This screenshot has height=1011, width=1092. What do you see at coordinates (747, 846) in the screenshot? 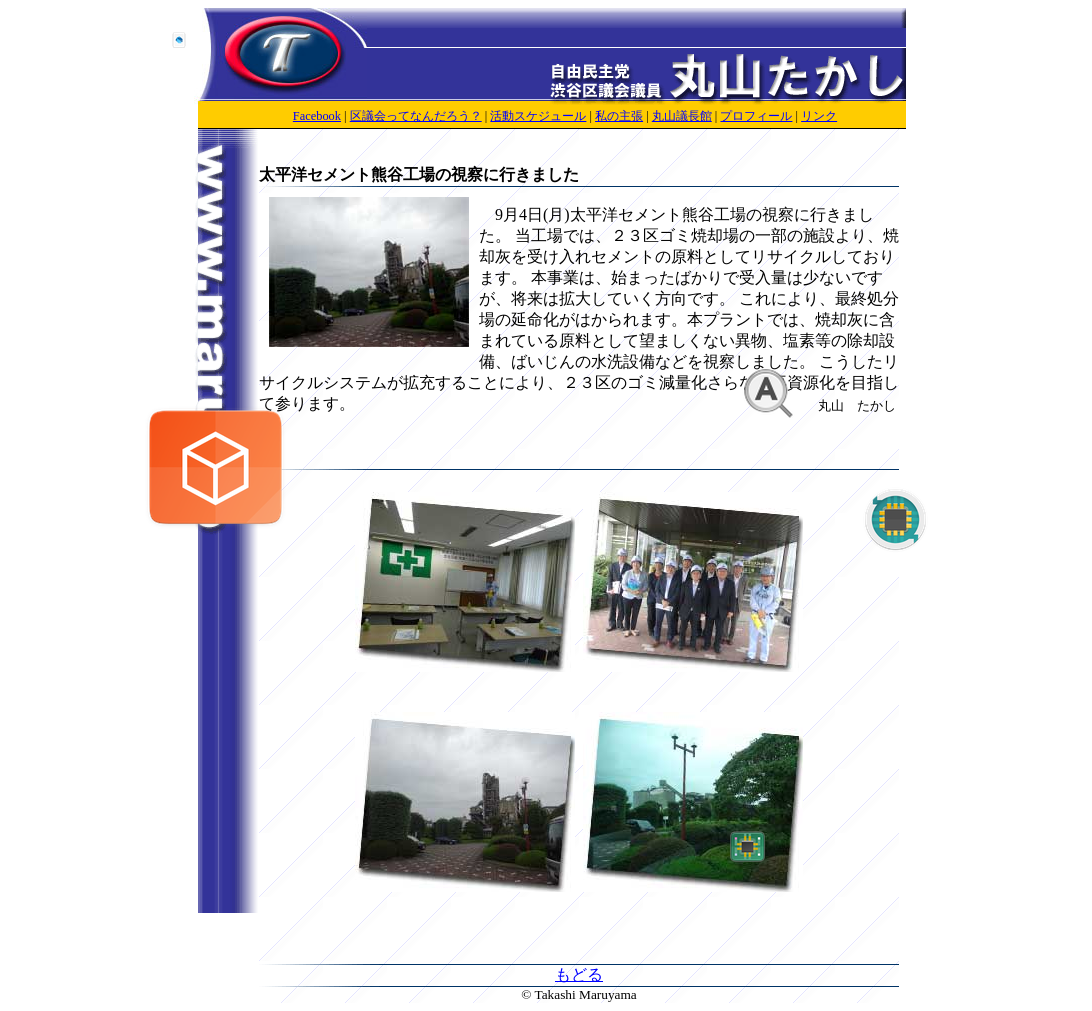
I see `open jockey system configuration app` at bounding box center [747, 846].